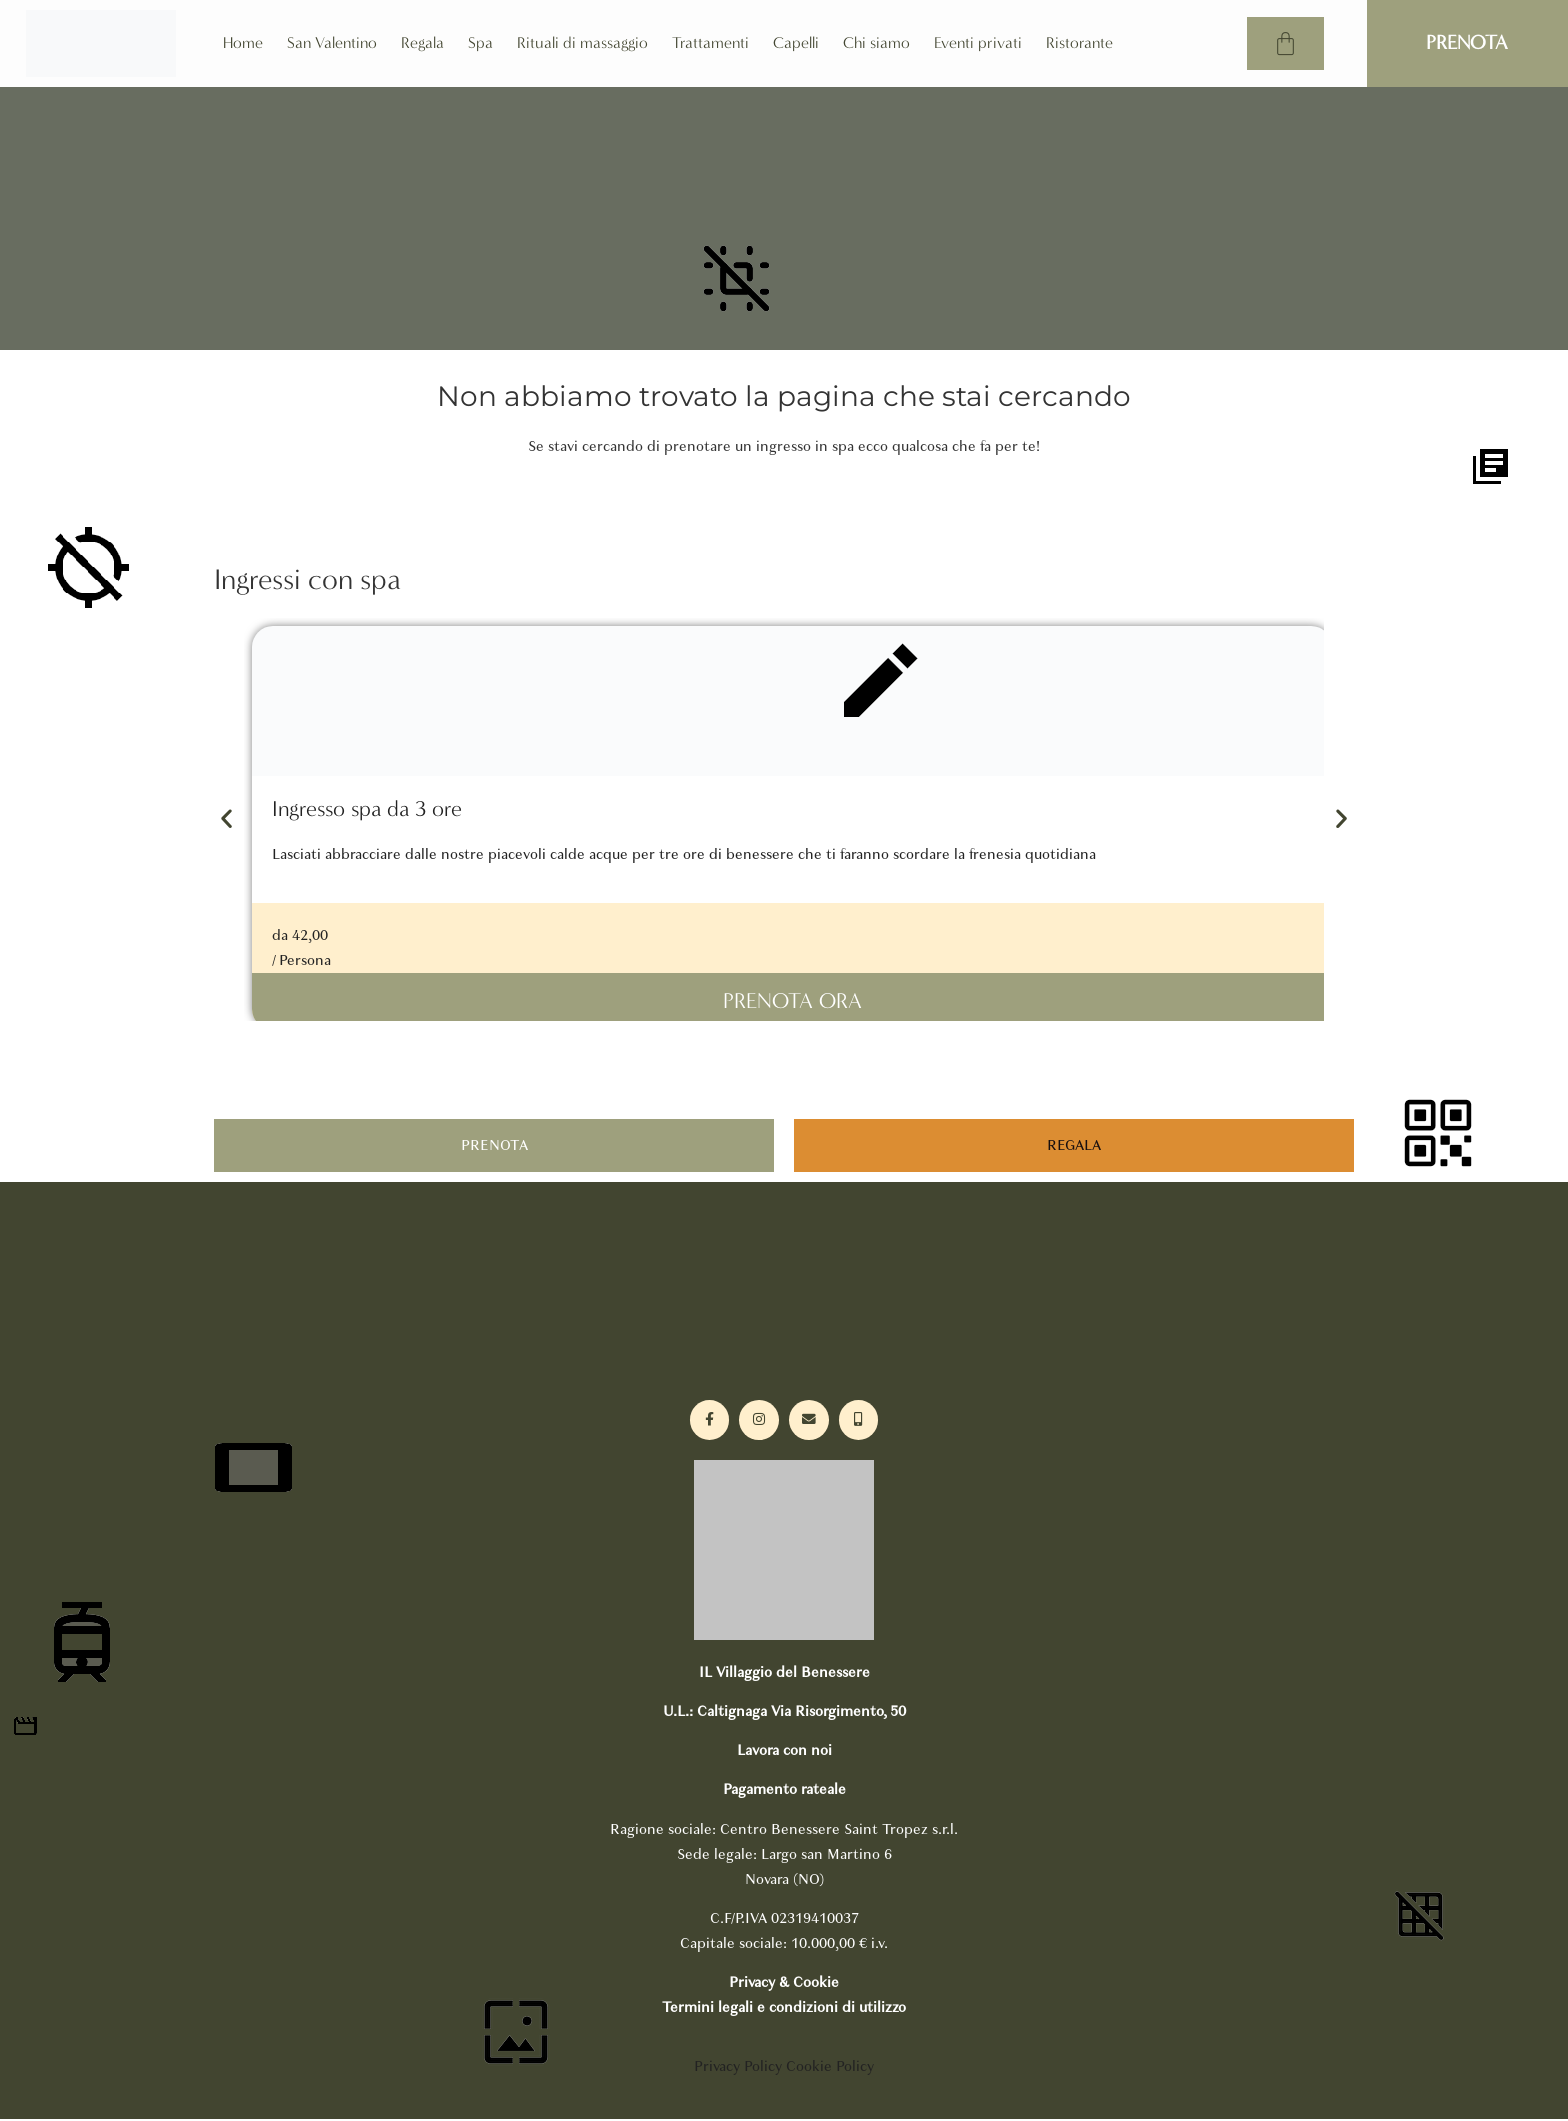  What do you see at coordinates (1490, 466) in the screenshot?
I see `access your document library` at bounding box center [1490, 466].